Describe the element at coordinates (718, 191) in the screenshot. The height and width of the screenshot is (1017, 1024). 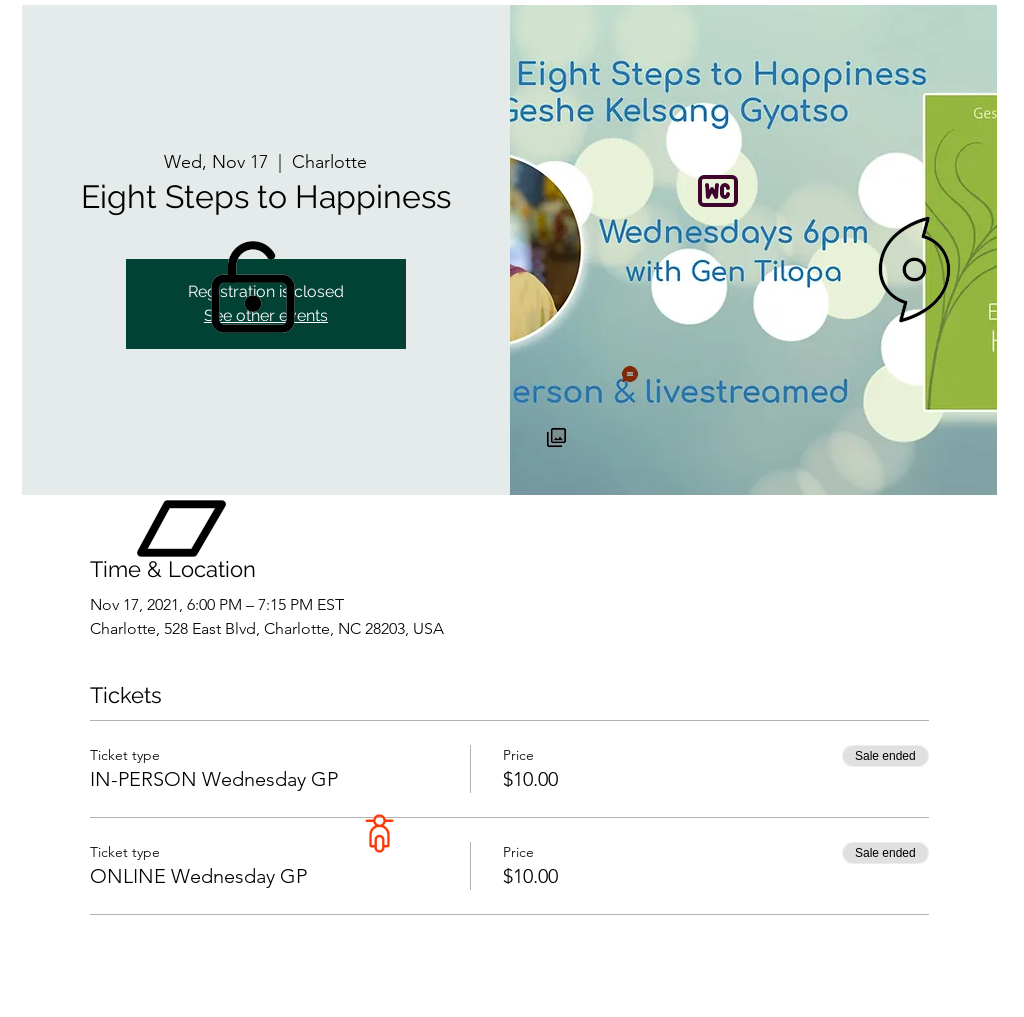
I see `indicates restroom or water closet location` at that location.